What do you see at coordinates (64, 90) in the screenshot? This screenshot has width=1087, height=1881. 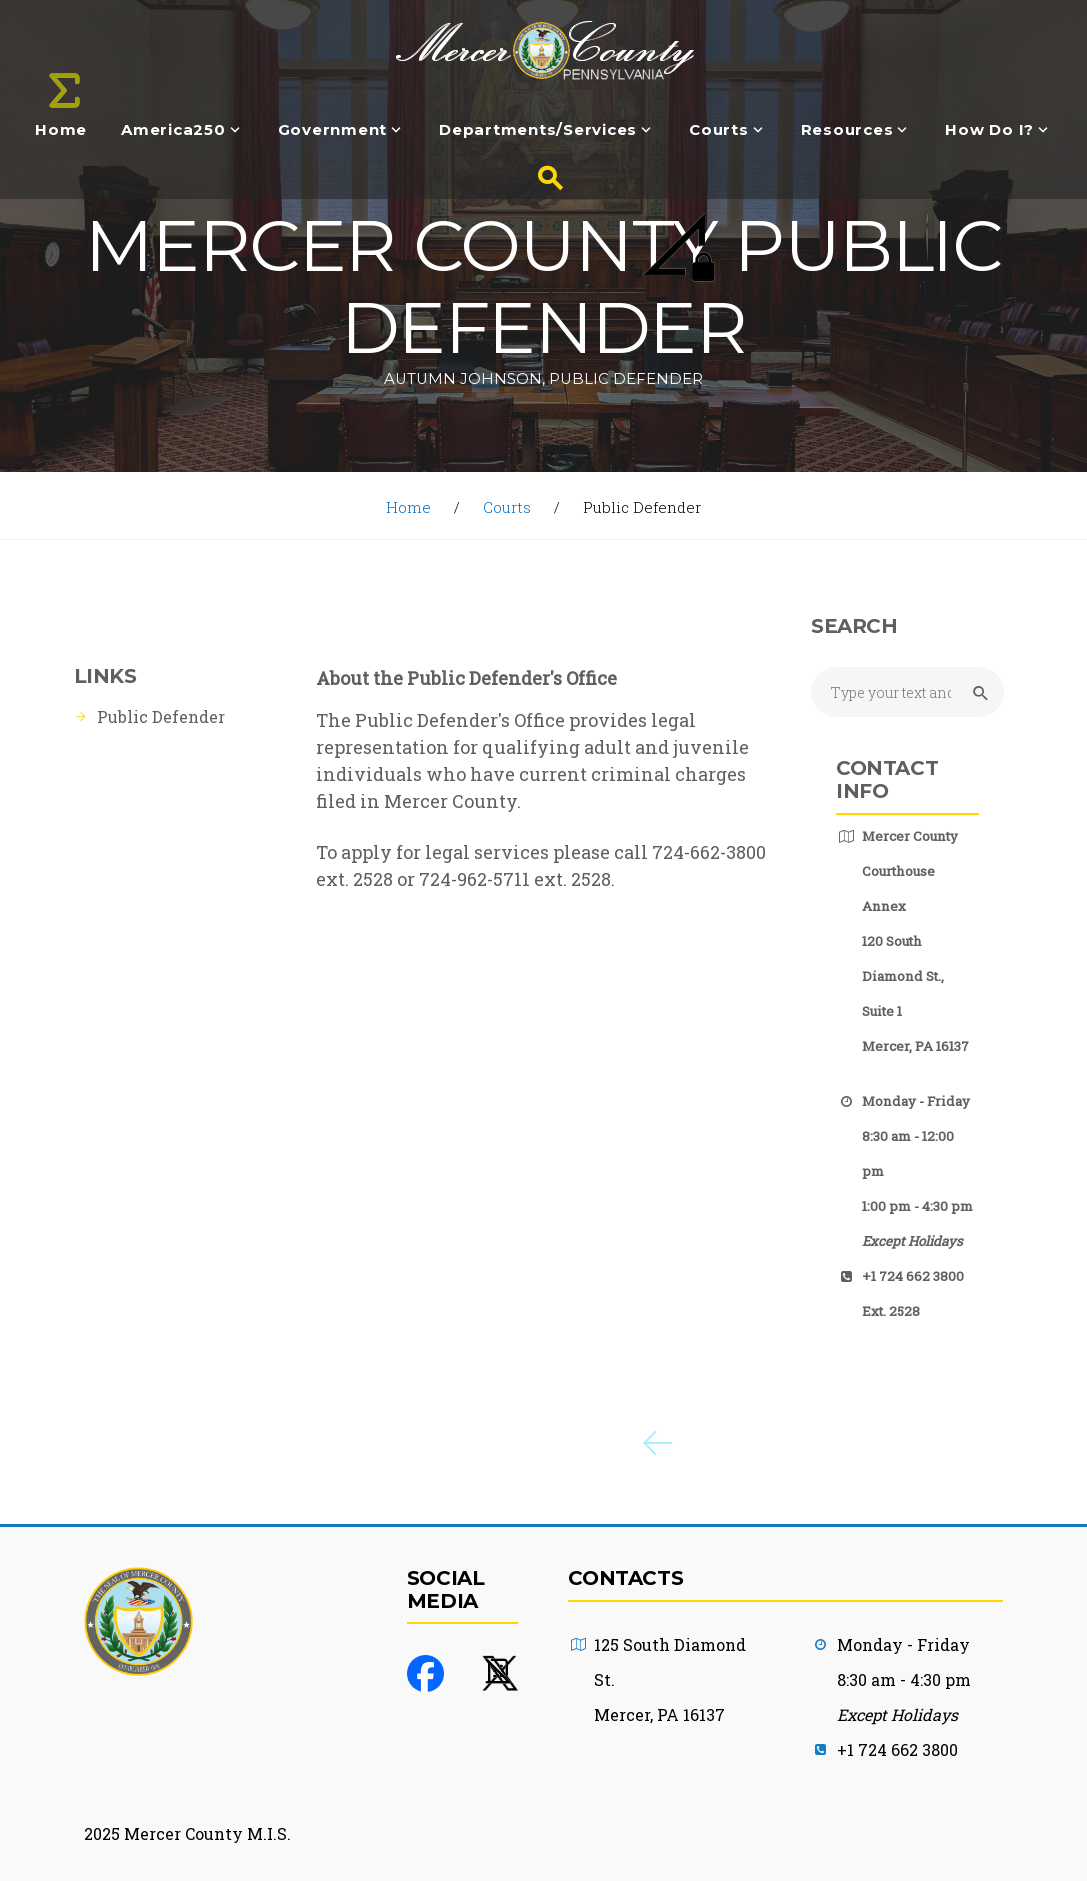 I see `calculate the sum of selected values` at bounding box center [64, 90].